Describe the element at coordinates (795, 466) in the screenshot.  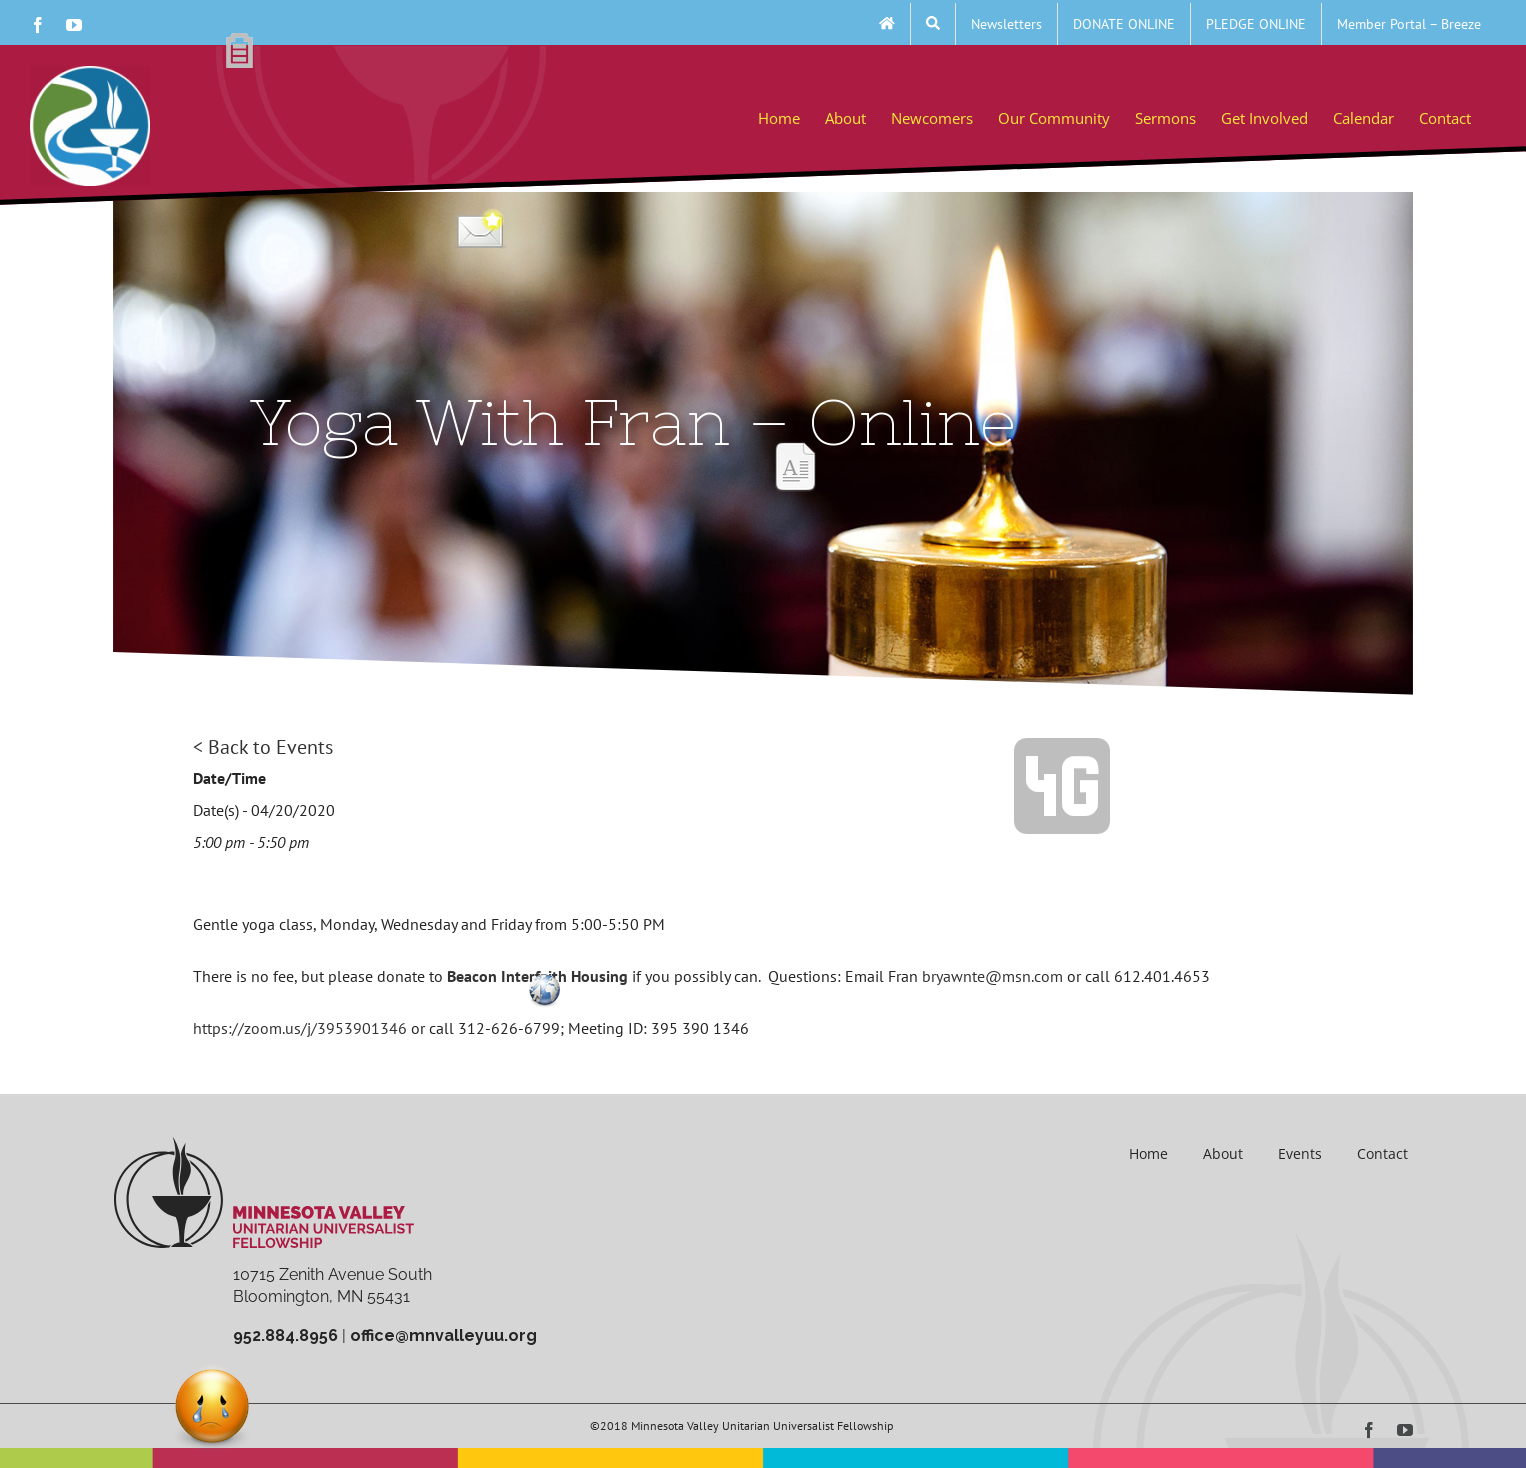
I see `open a rich text format document` at that location.